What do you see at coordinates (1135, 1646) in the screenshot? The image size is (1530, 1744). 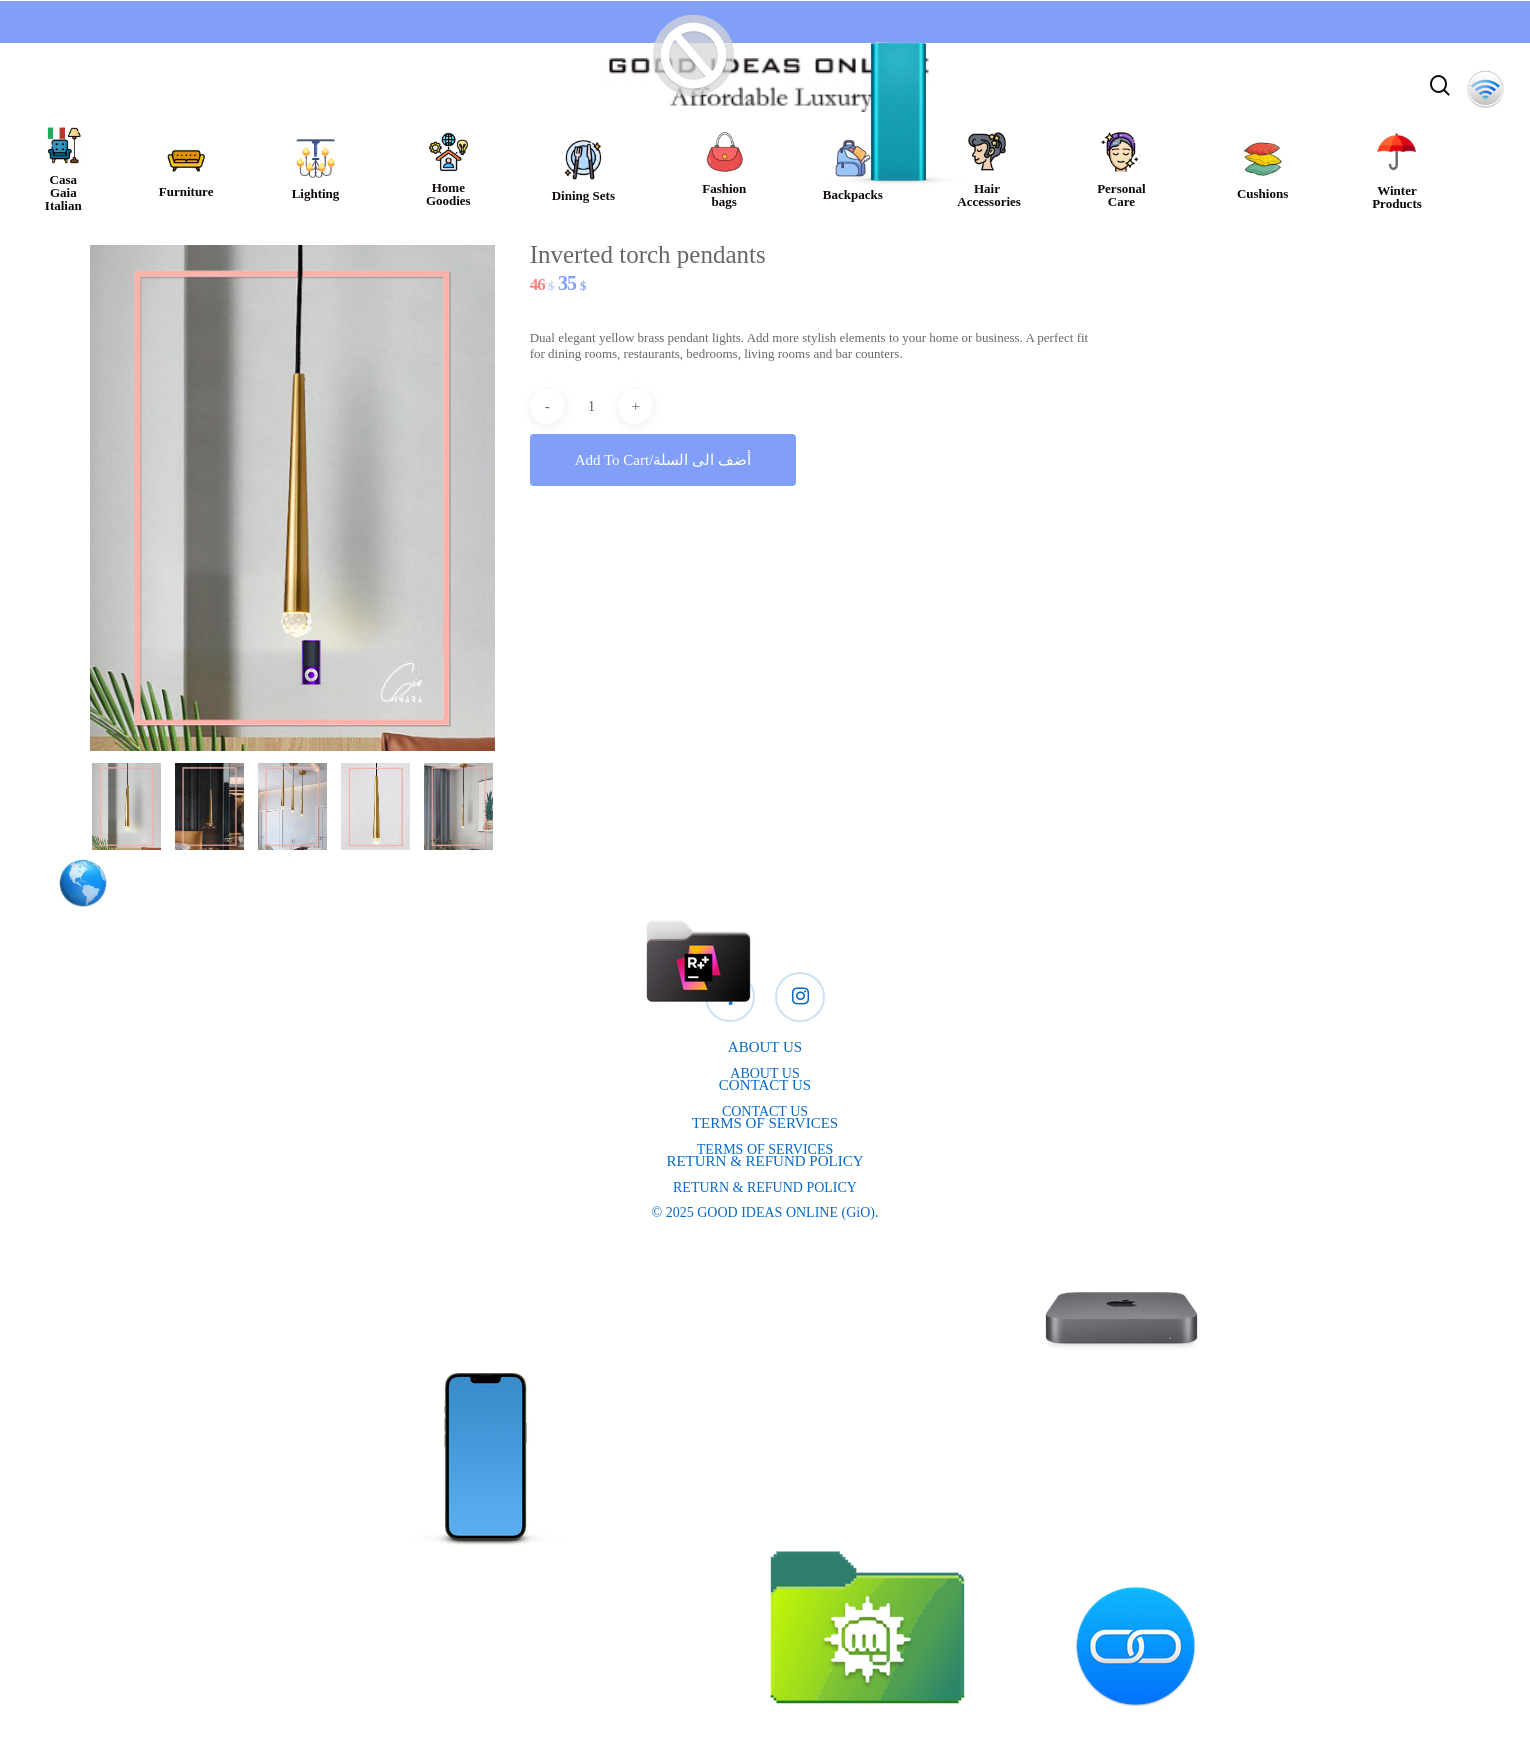 I see `manage paired bluetooth devices` at bounding box center [1135, 1646].